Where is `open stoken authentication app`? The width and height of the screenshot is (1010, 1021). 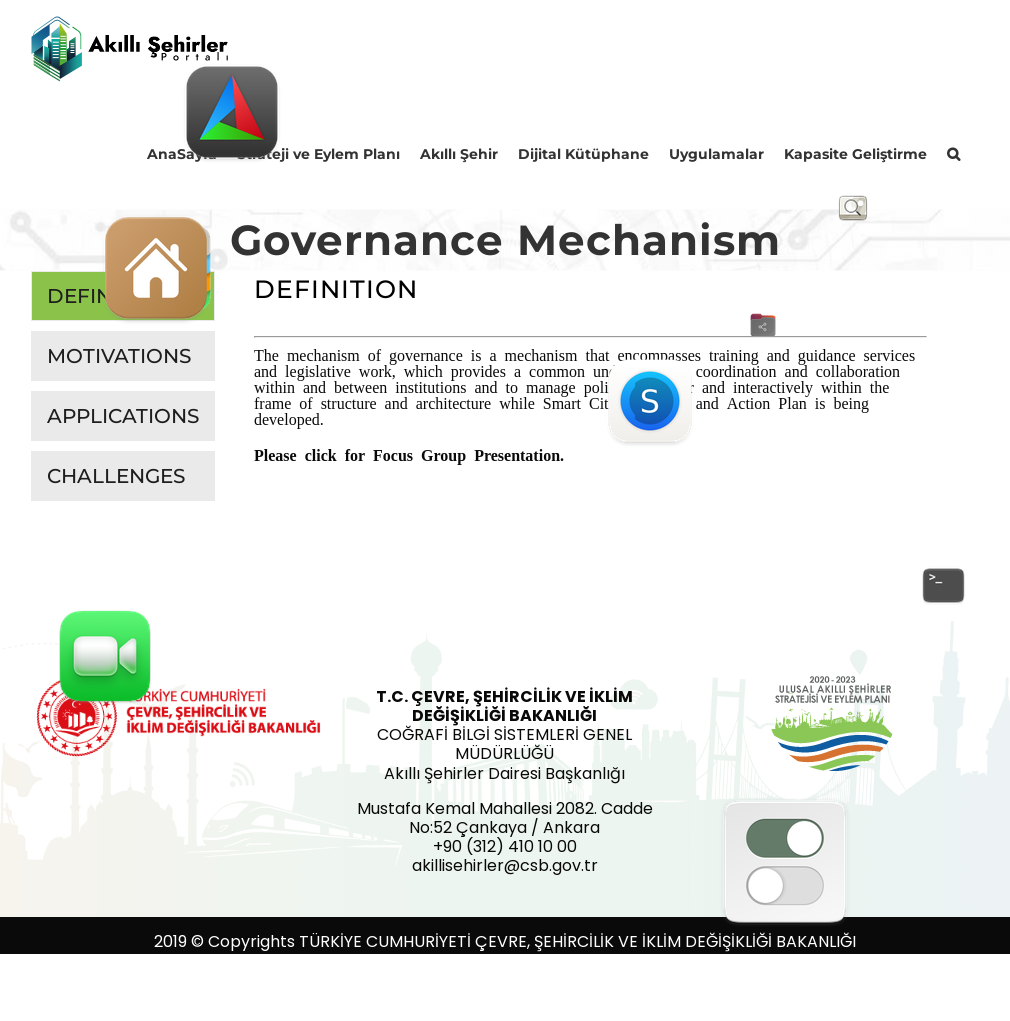 open stoken authentication app is located at coordinates (650, 401).